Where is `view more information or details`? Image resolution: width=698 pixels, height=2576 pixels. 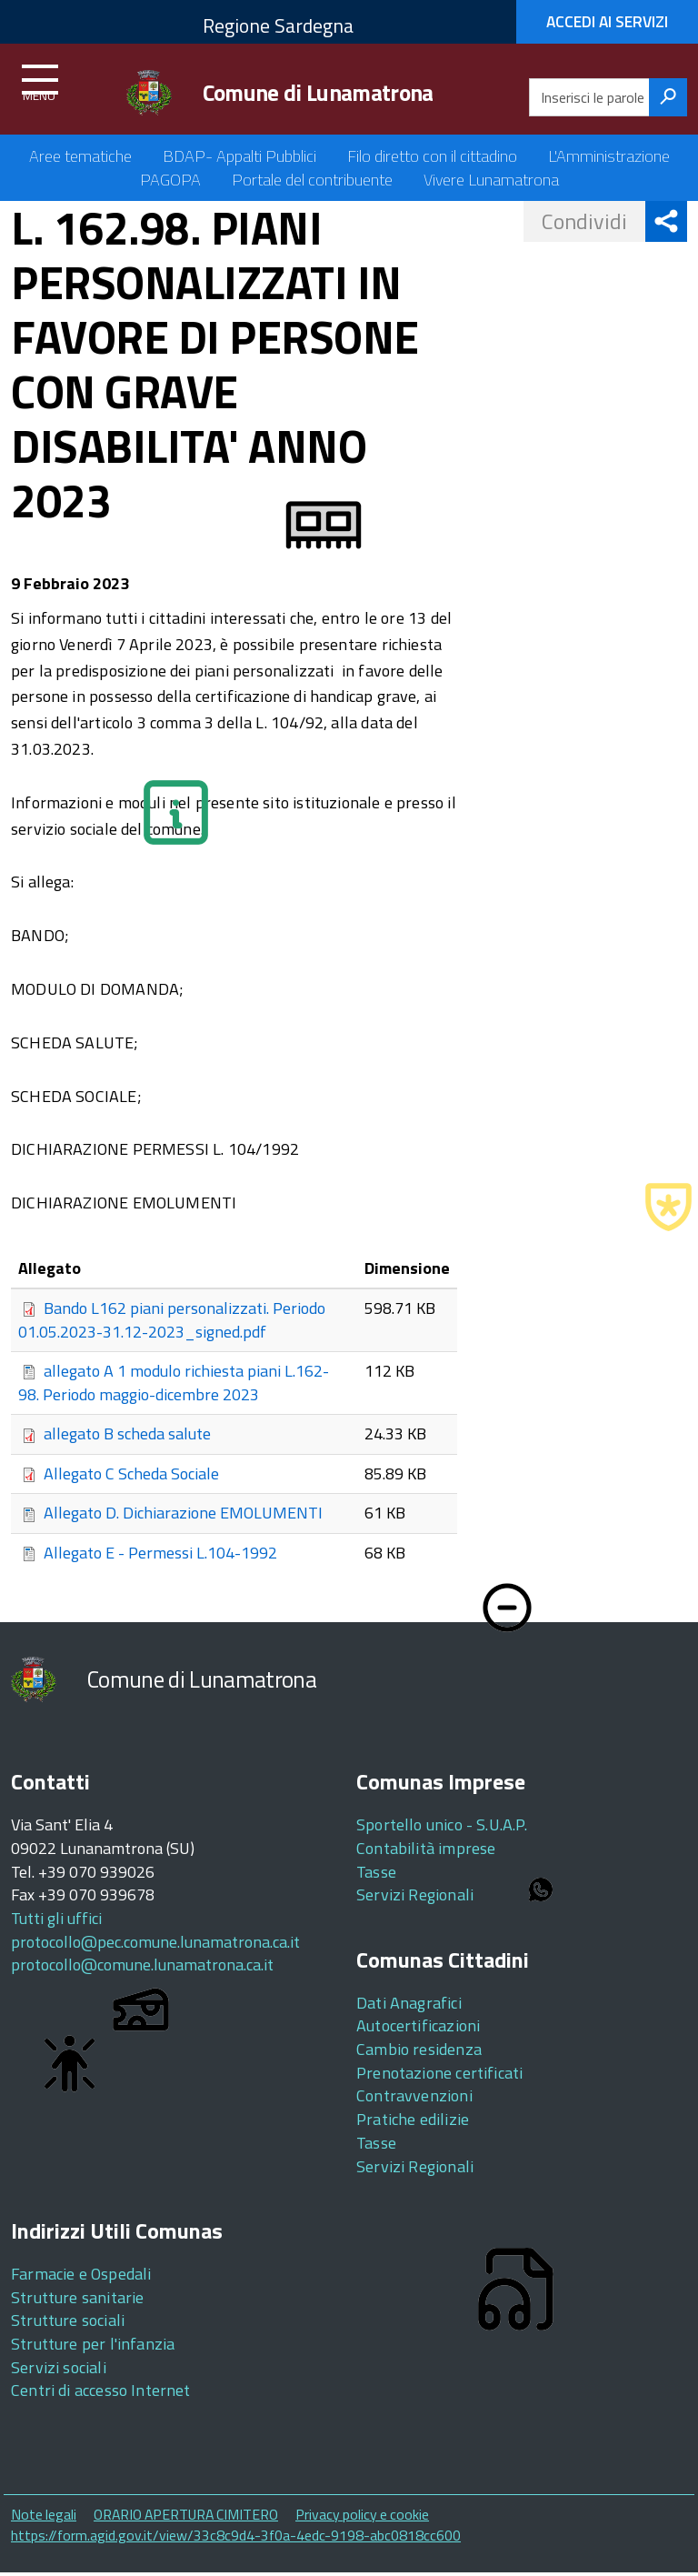
view more information or details is located at coordinates (175, 812).